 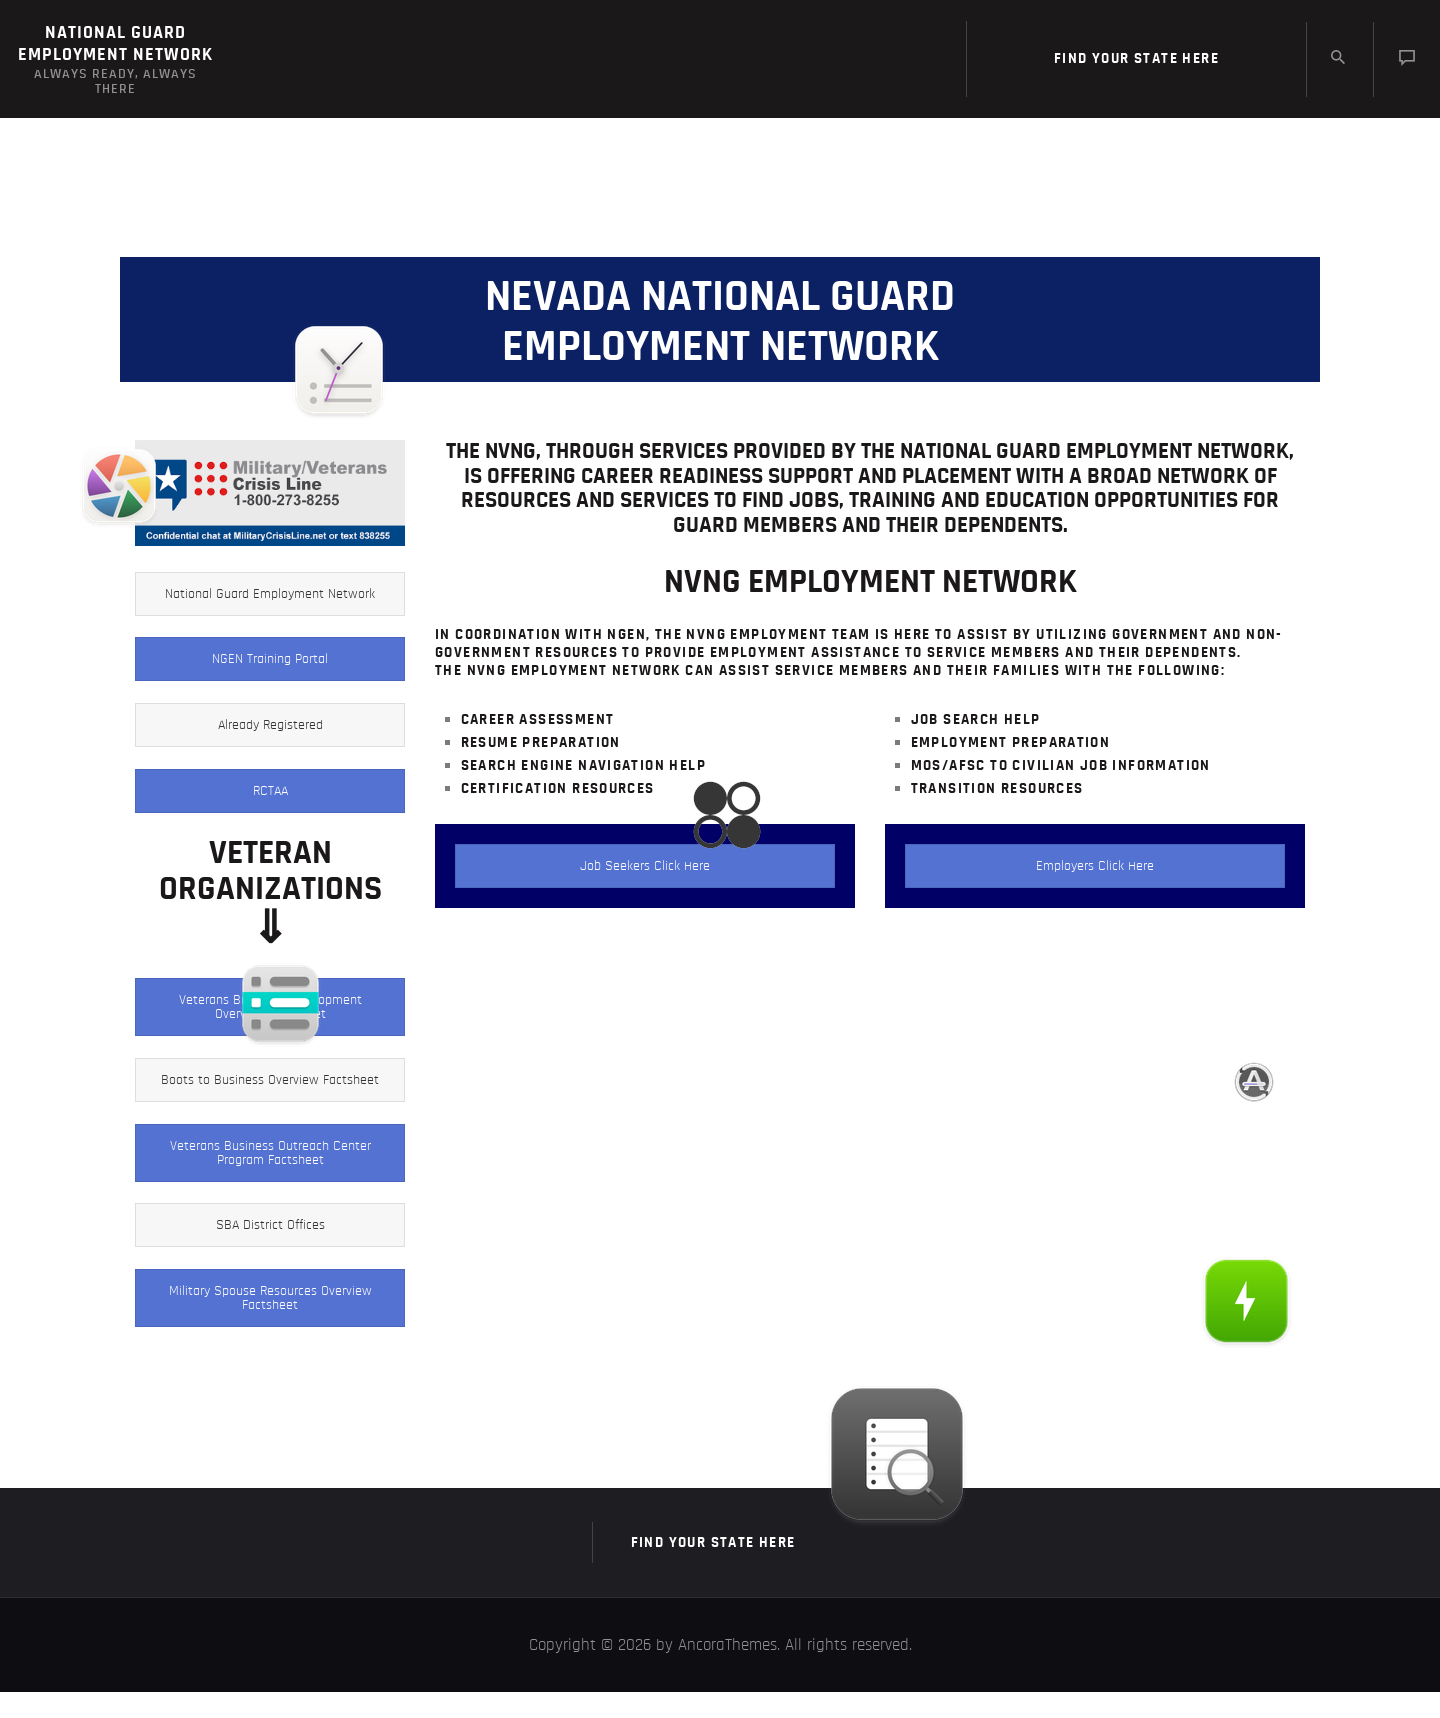 I want to click on view system logs and activity history, so click(x=897, y=1454).